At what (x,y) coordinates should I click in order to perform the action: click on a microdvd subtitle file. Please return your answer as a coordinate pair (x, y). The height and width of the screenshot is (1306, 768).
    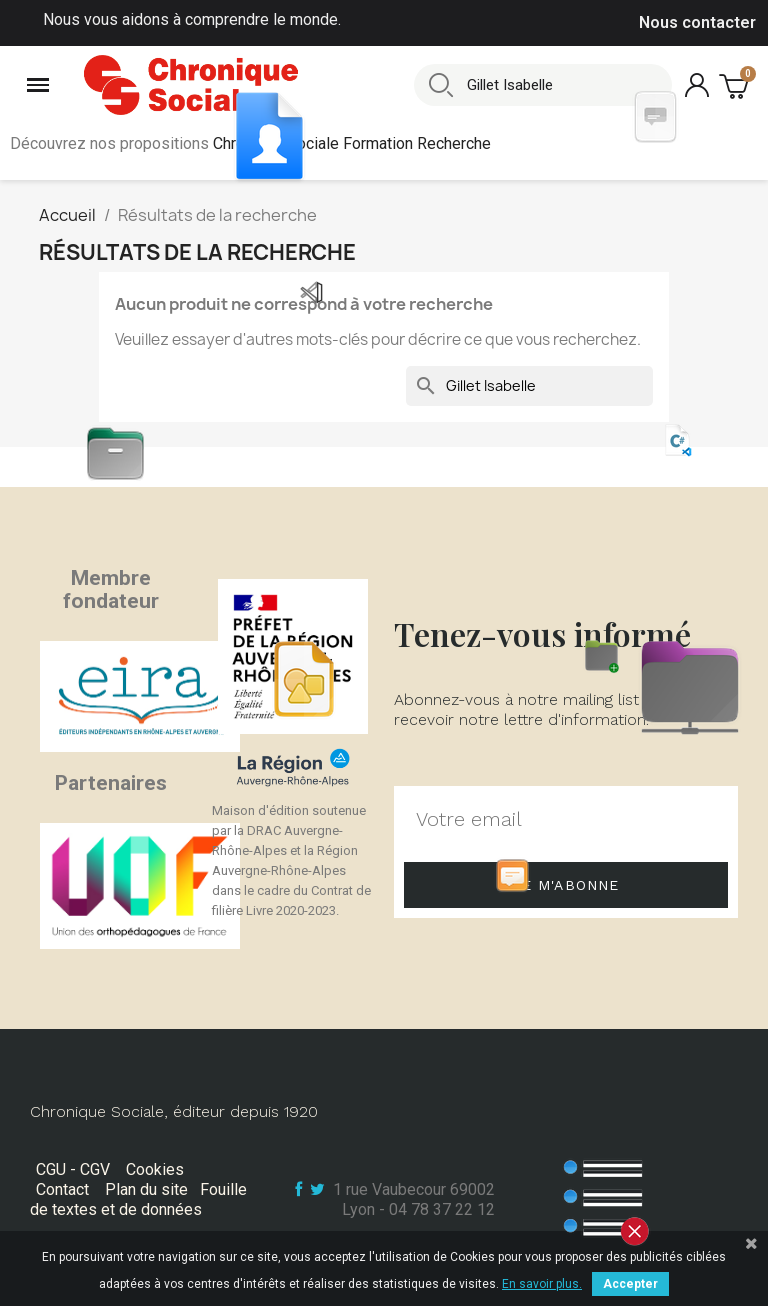
    Looking at the image, I should click on (655, 116).